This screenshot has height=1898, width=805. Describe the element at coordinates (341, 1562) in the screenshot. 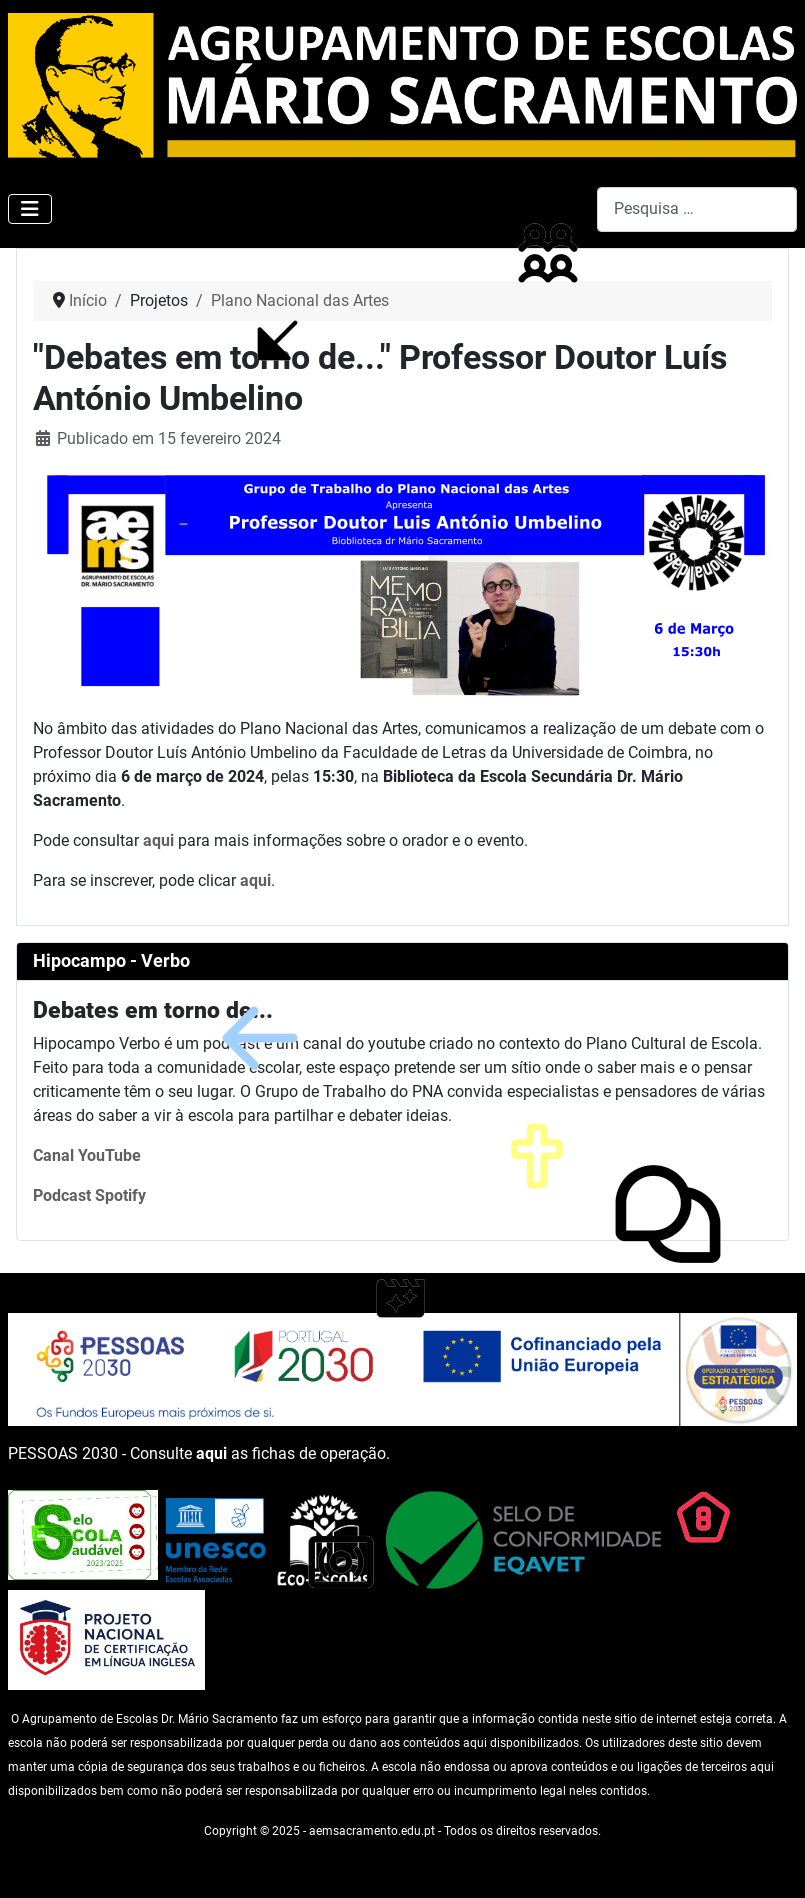

I see `enable surround sound audio` at that location.